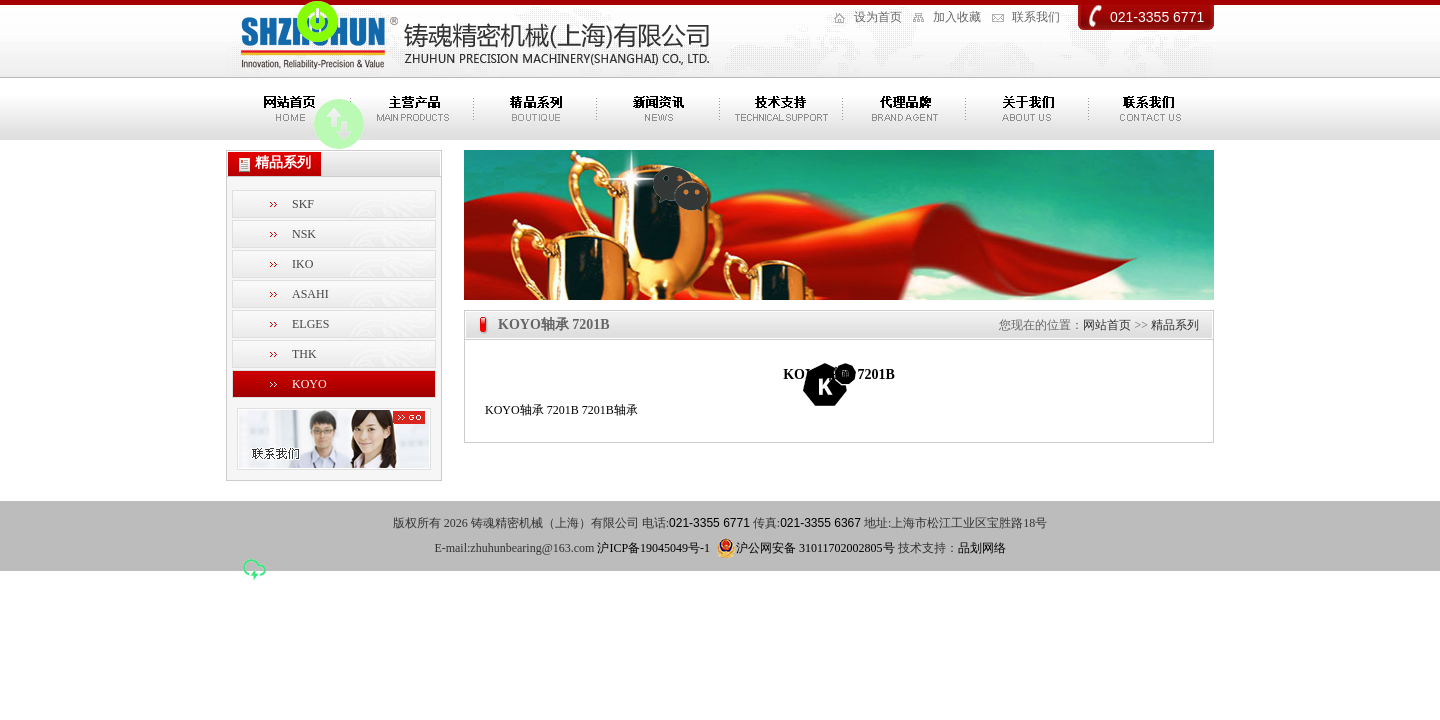 Image resolution: width=1440 pixels, height=720 pixels. I want to click on knative serverless platform logo, so click(829, 384).